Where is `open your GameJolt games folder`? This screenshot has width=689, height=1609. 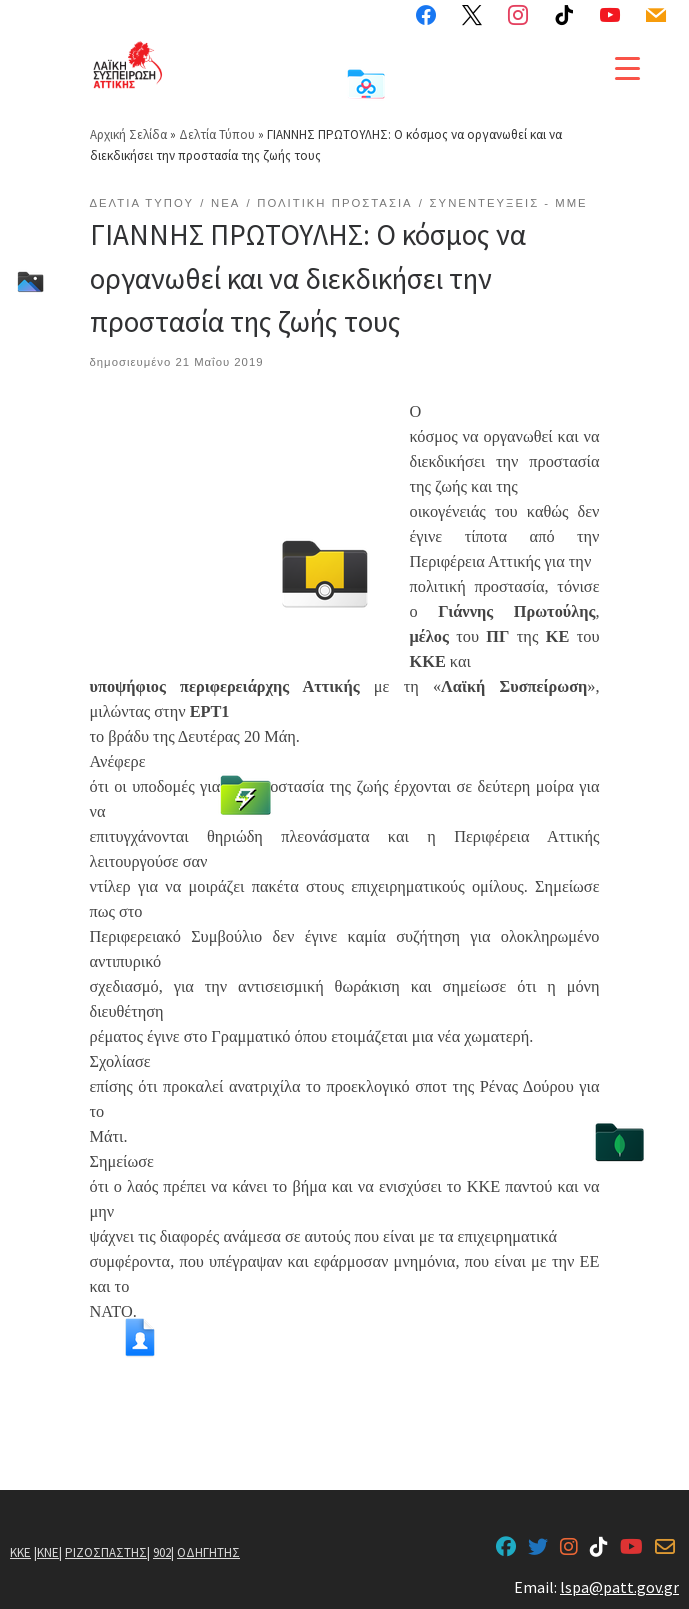 open your GameJolt games folder is located at coordinates (245, 796).